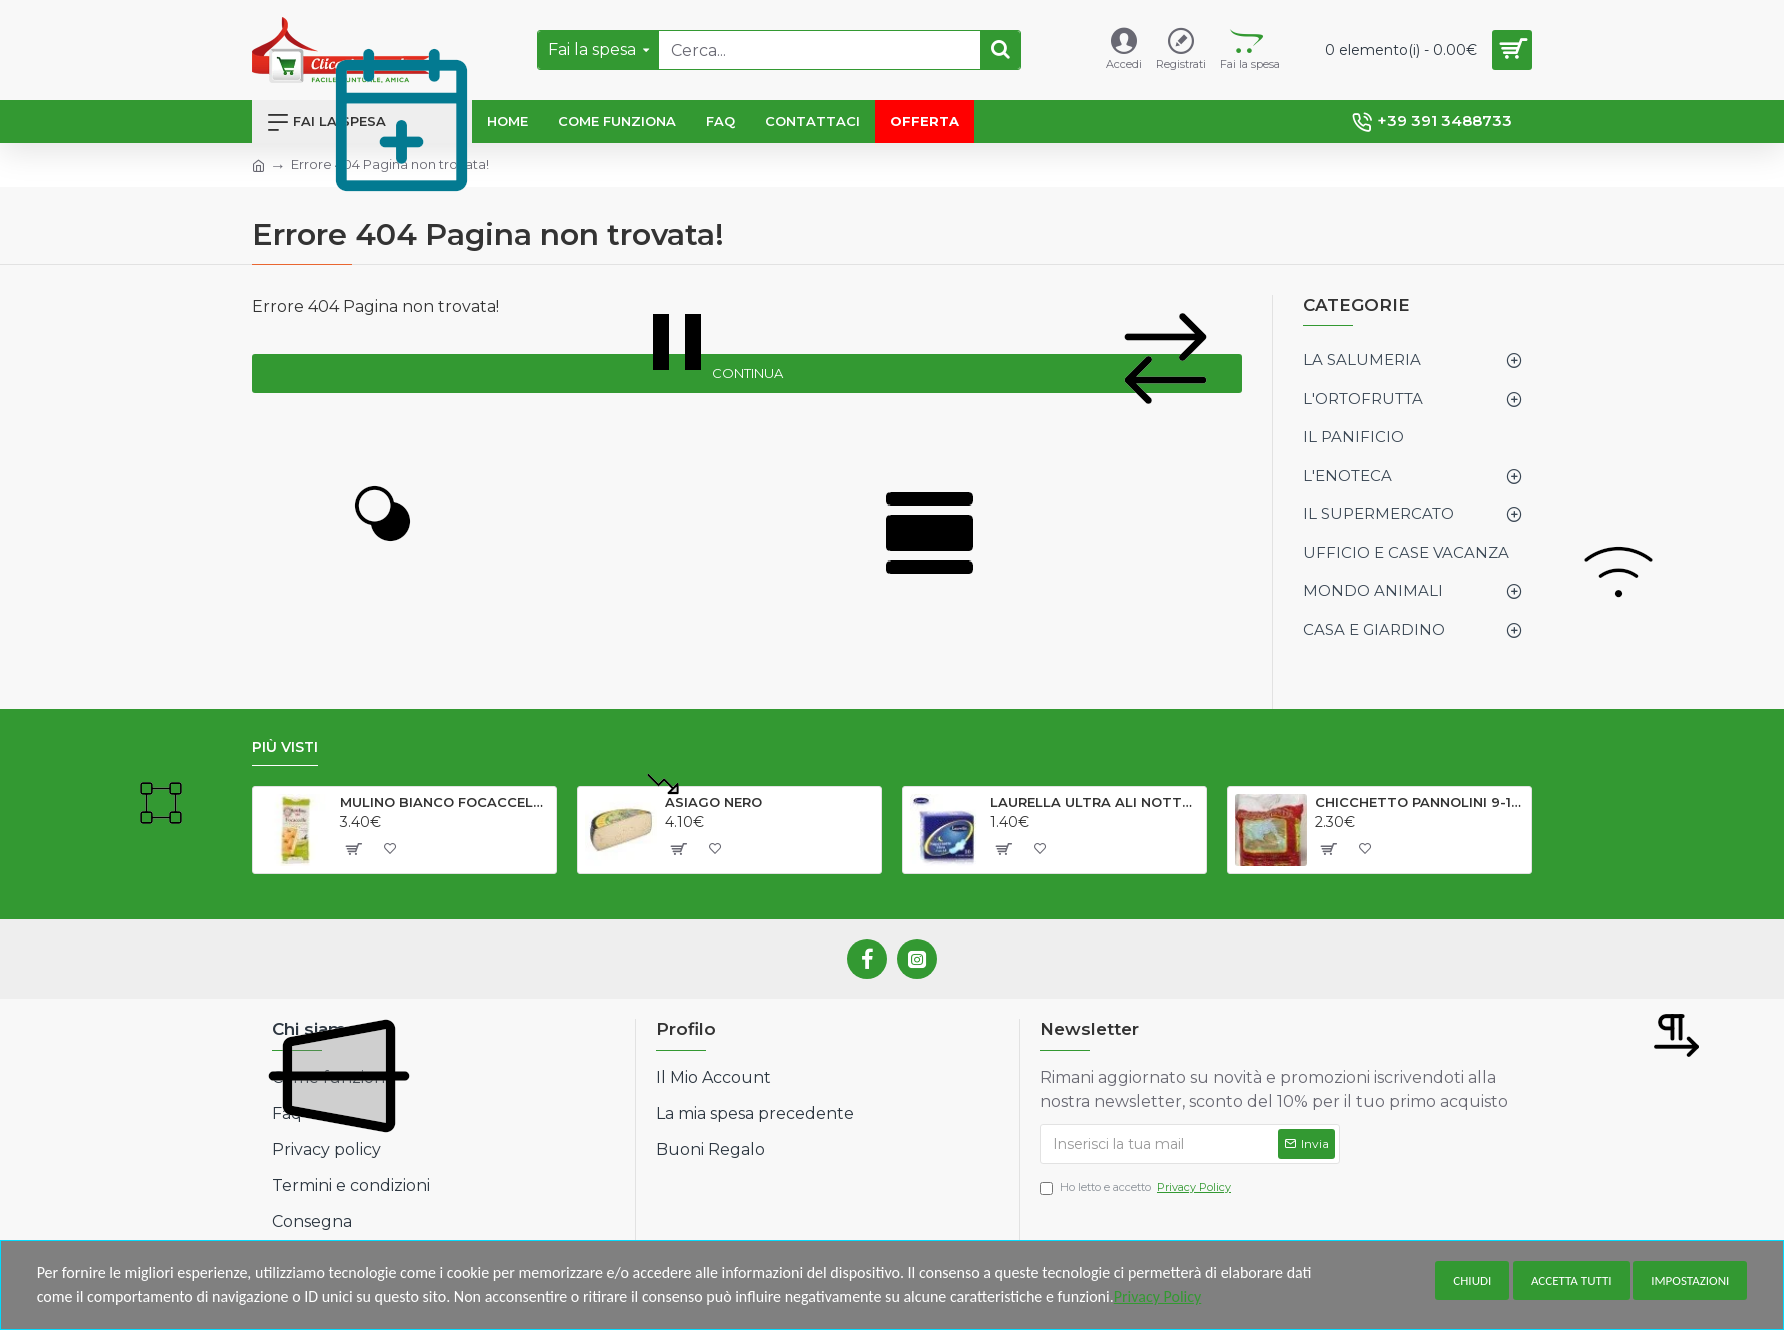 The width and height of the screenshot is (1784, 1330). I want to click on switch between two views or modes, so click(1165, 358).